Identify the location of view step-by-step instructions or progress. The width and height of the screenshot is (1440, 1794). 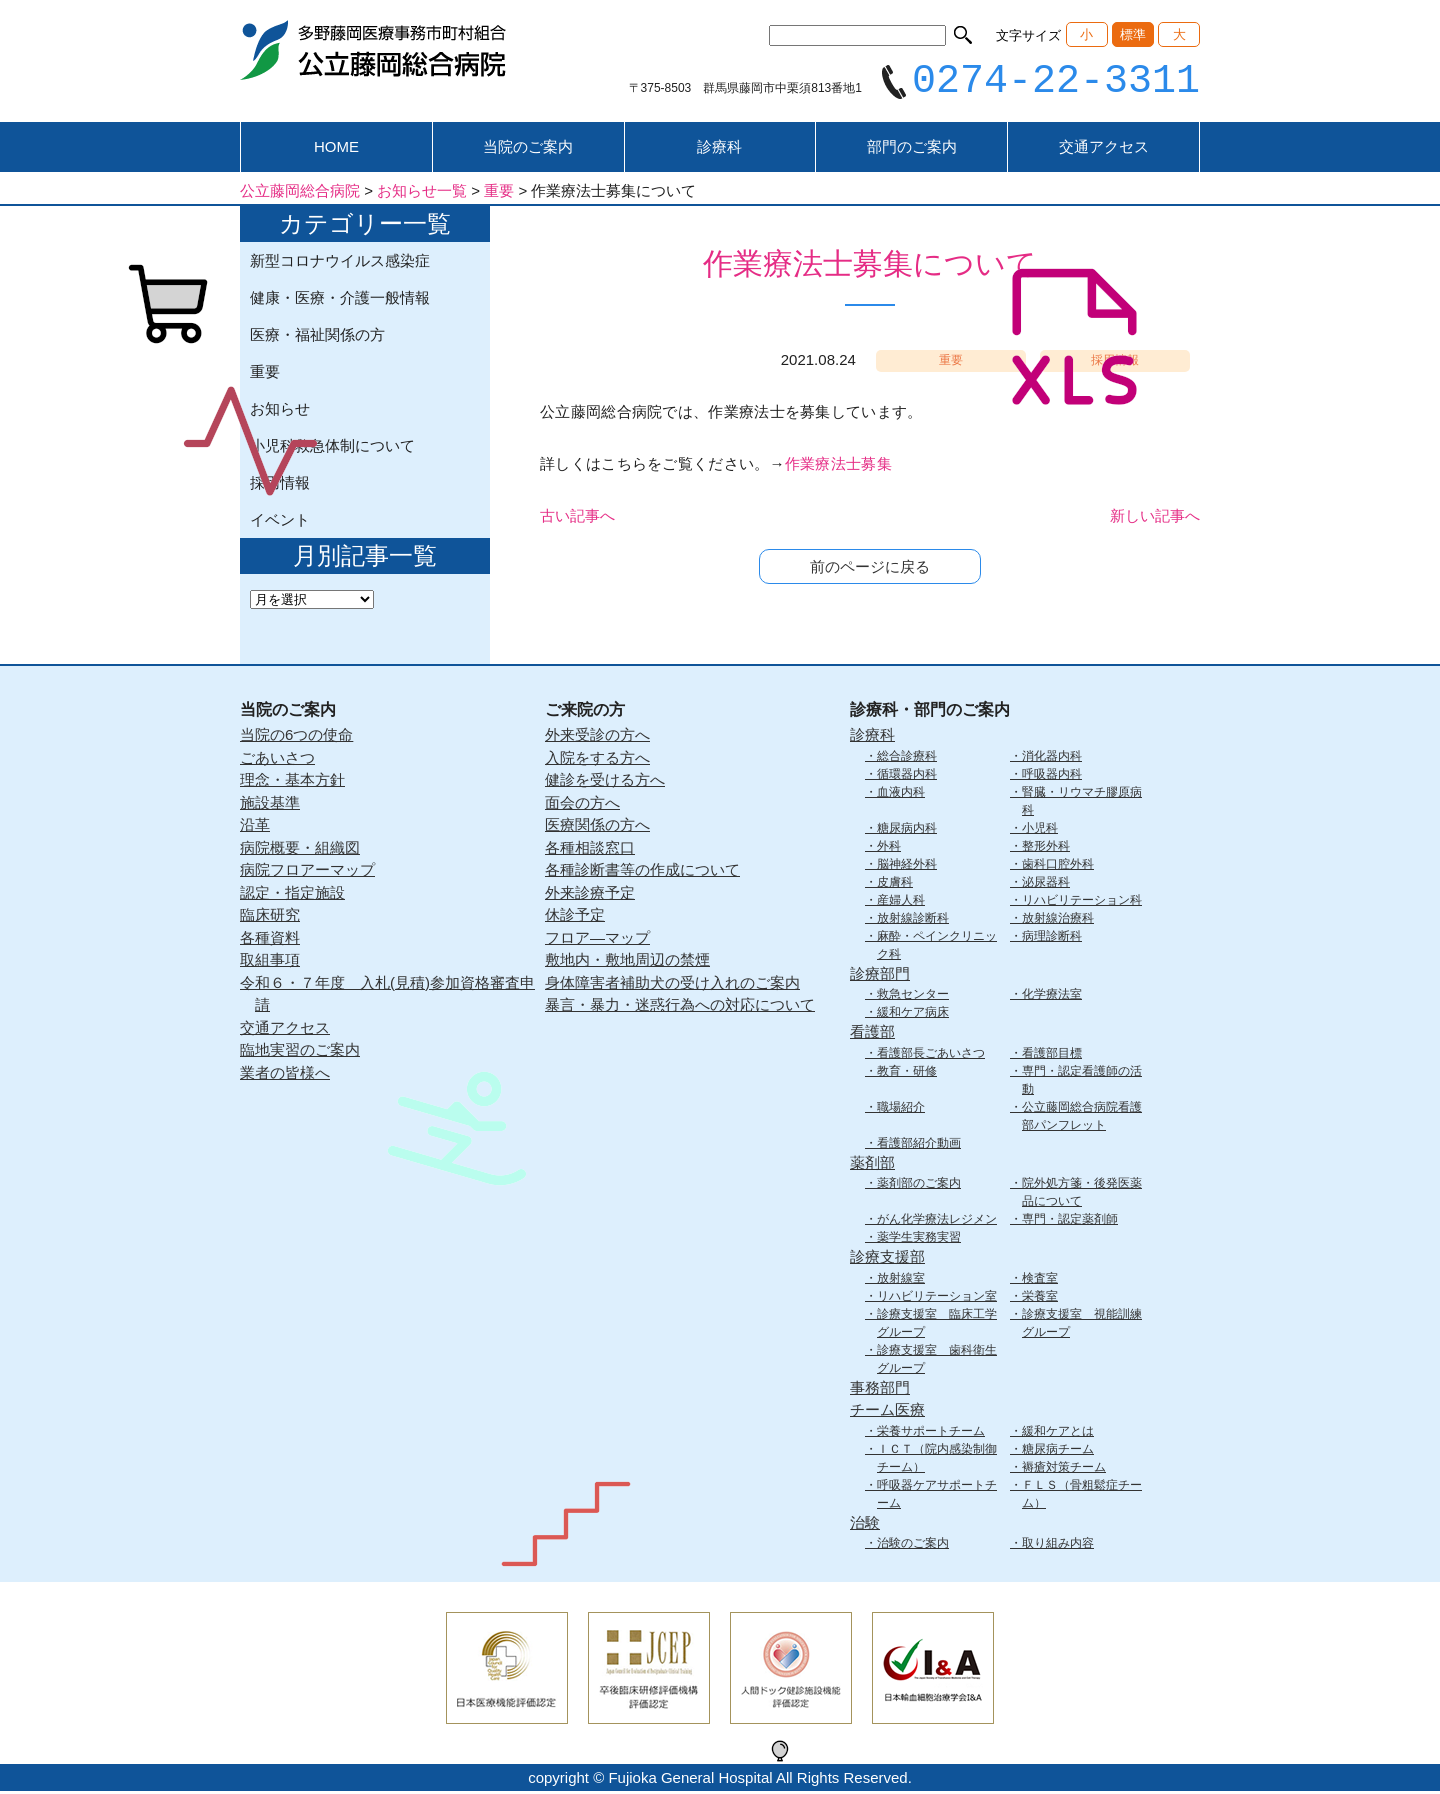
(566, 1524).